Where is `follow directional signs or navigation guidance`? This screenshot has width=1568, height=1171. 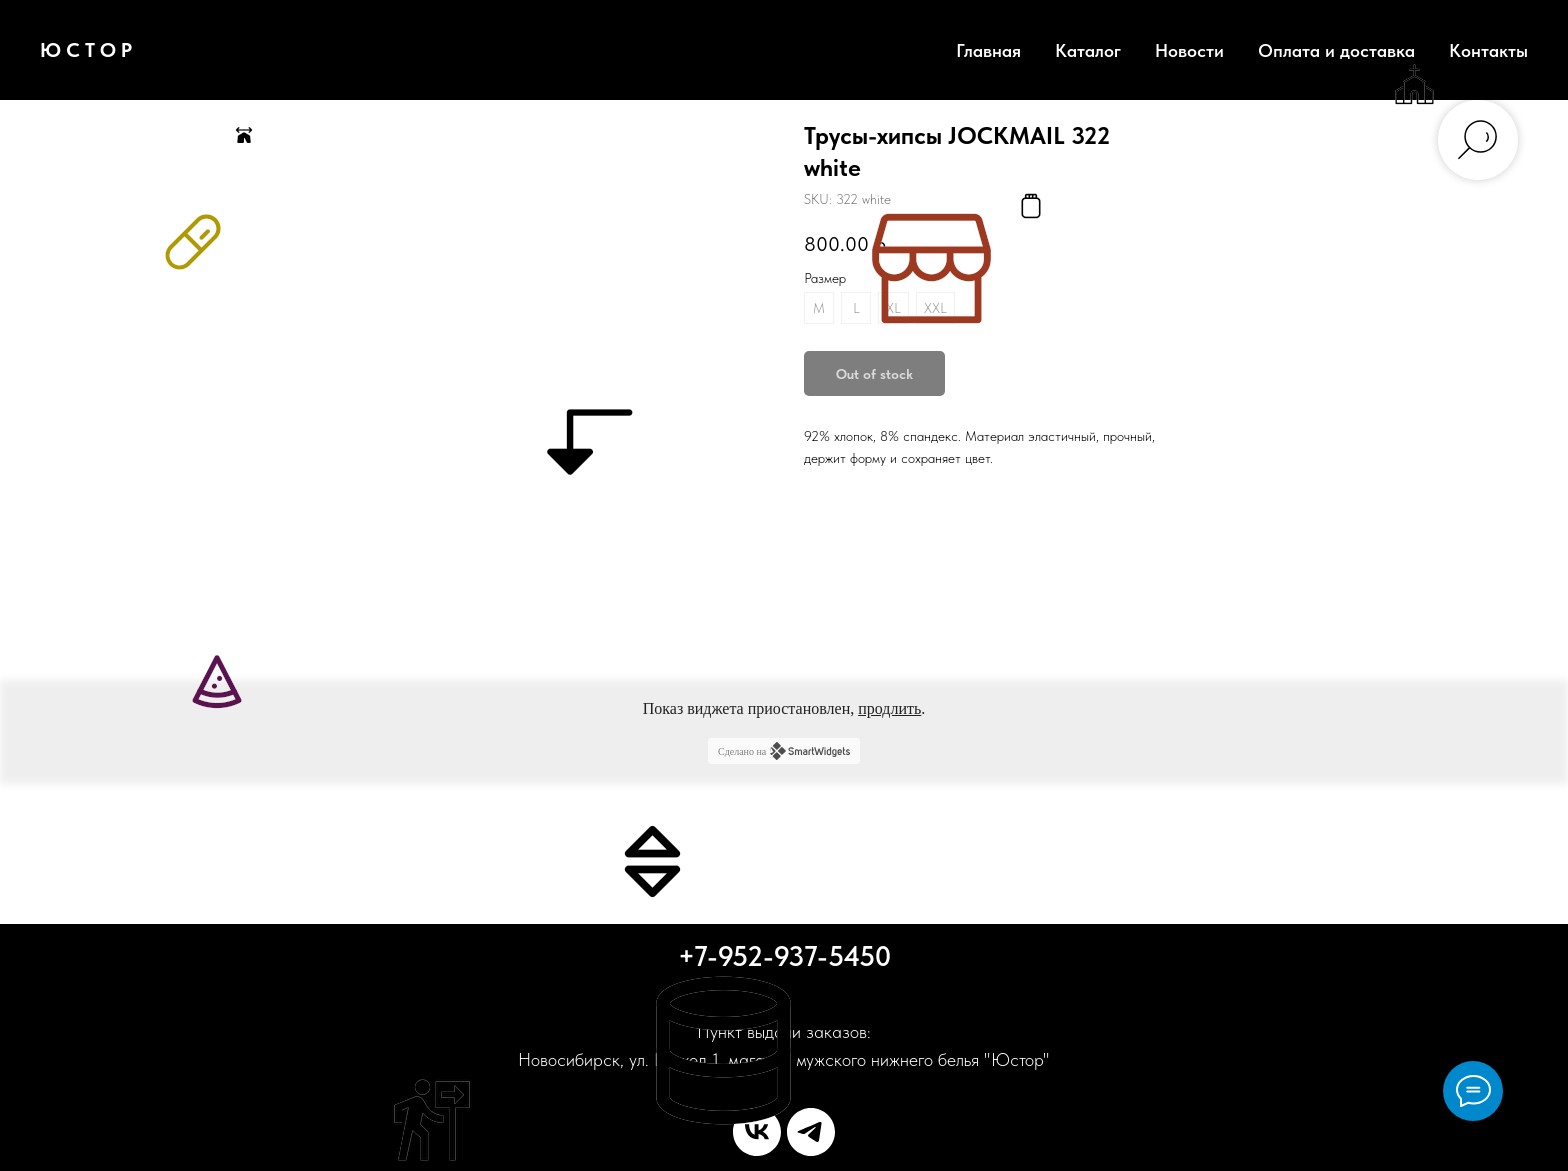 follow directional signs or navigation guidance is located at coordinates (432, 1119).